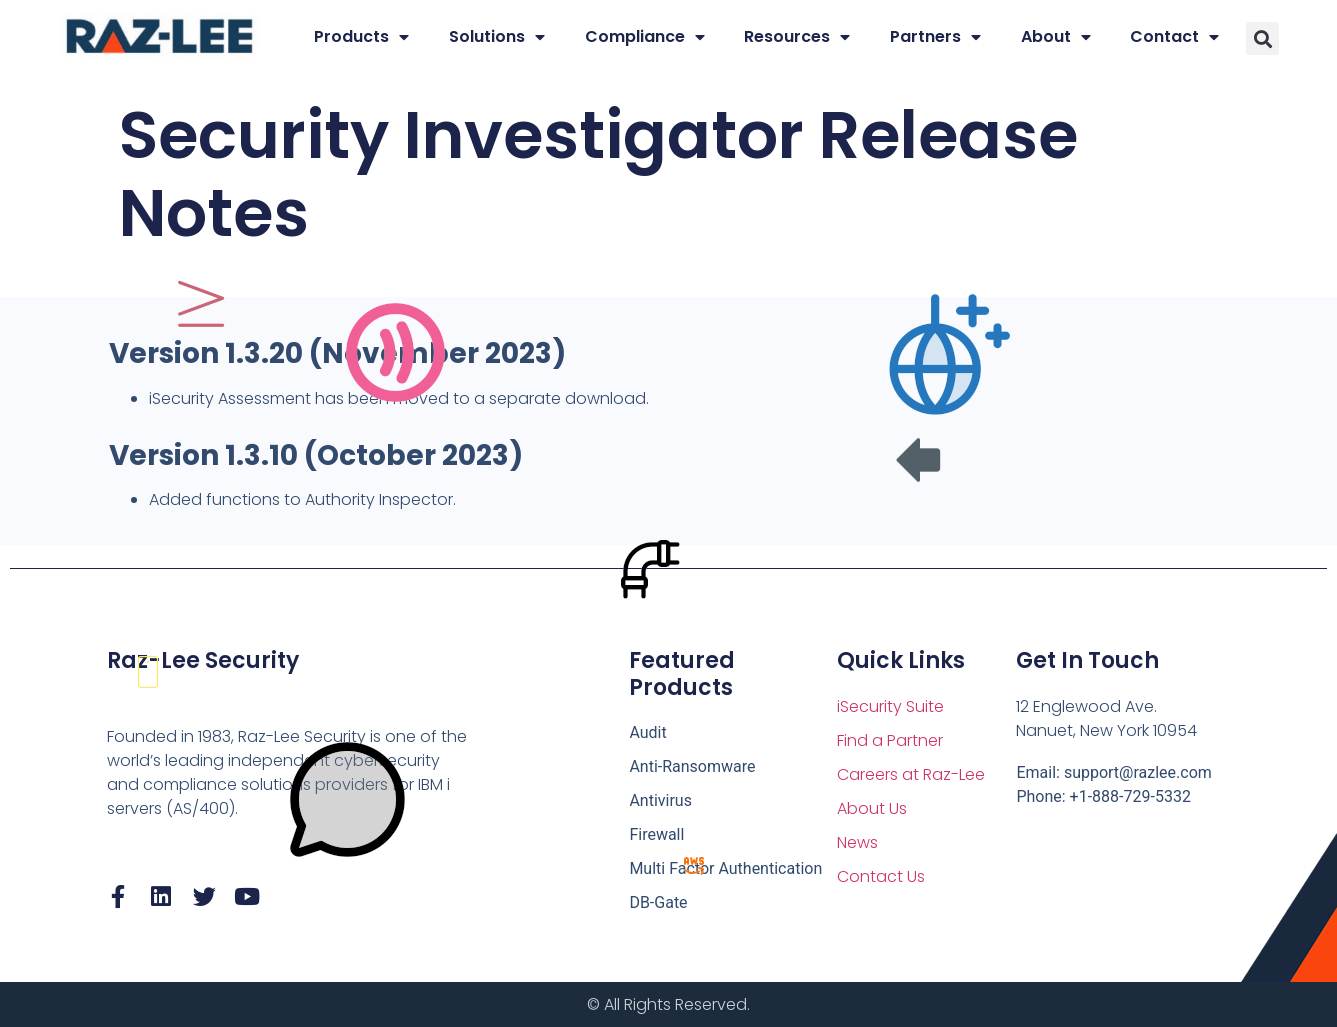  What do you see at coordinates (347, 799) in the screenshot?
I see `open chat or messaging` at bounding box center [347, 799].